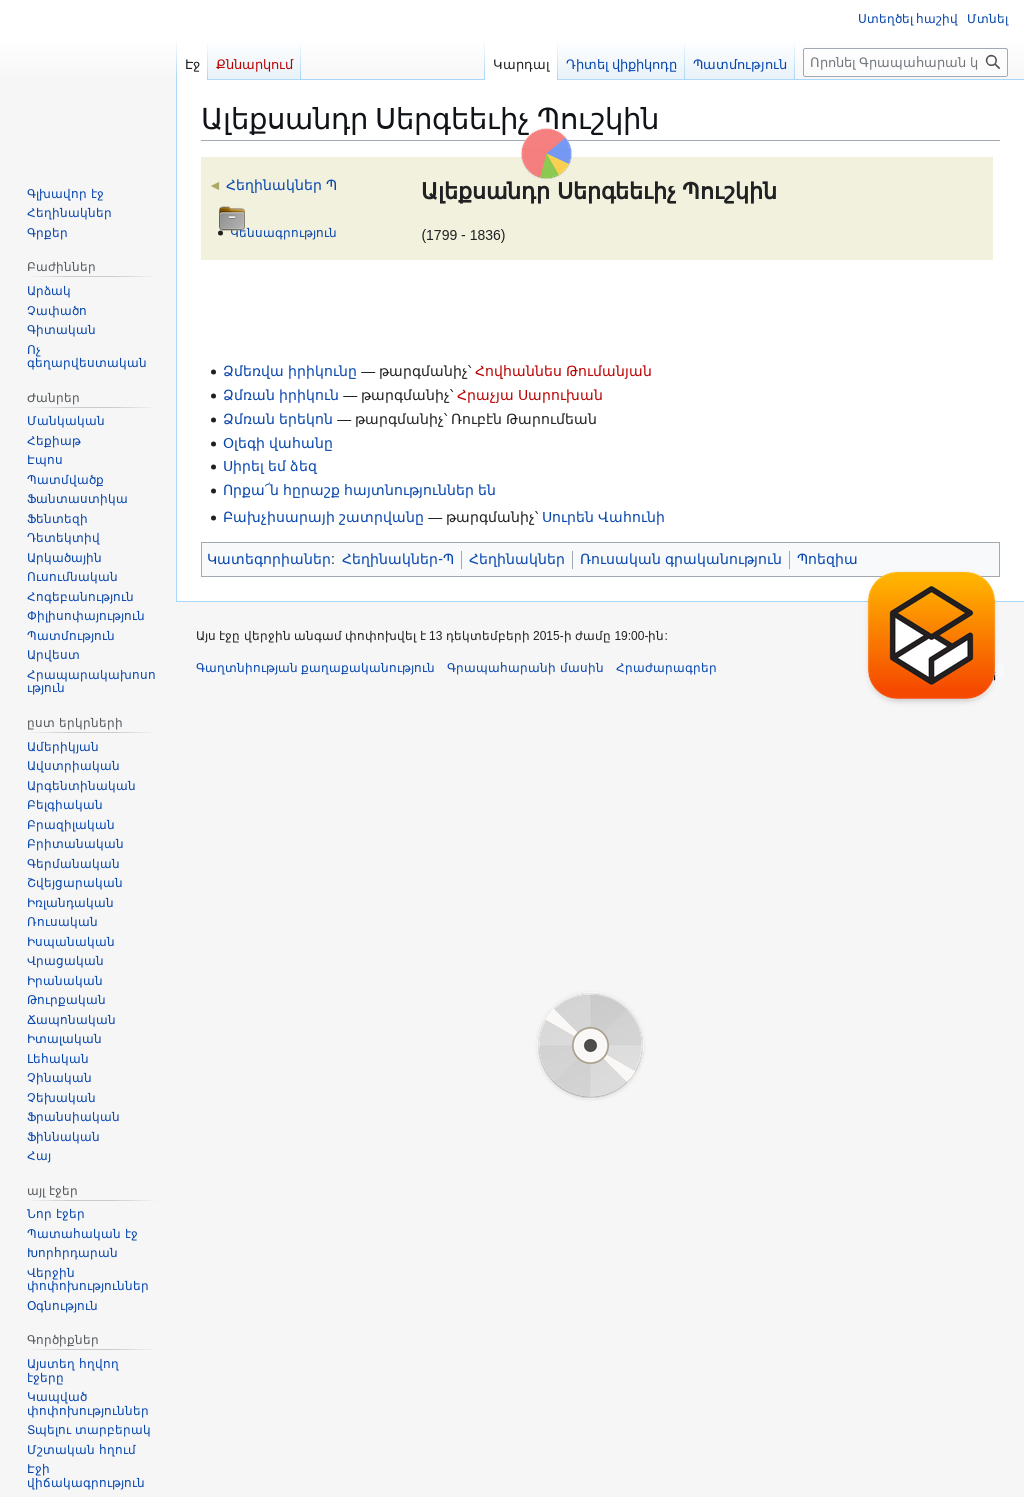  What do you see at coordinates (232, 218) in the screenshot?
I see `open the file manager application` at bounding box center [232, 218].